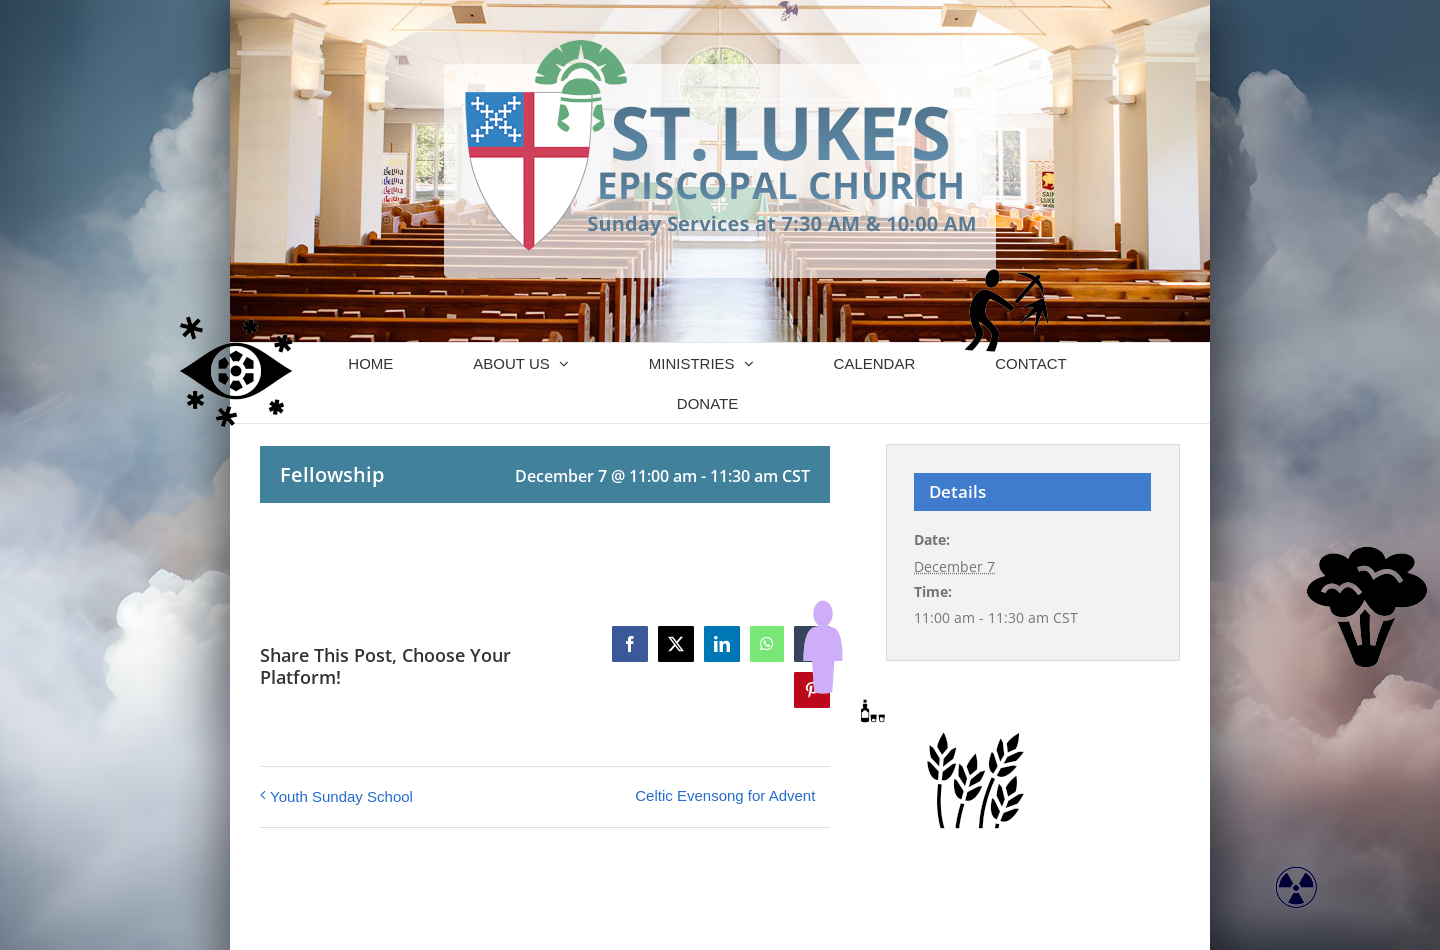  What do you see at coordinates (236, 371) in the screenshot?
I see `view frost or ice-related content` at bounding box center [236, 371].